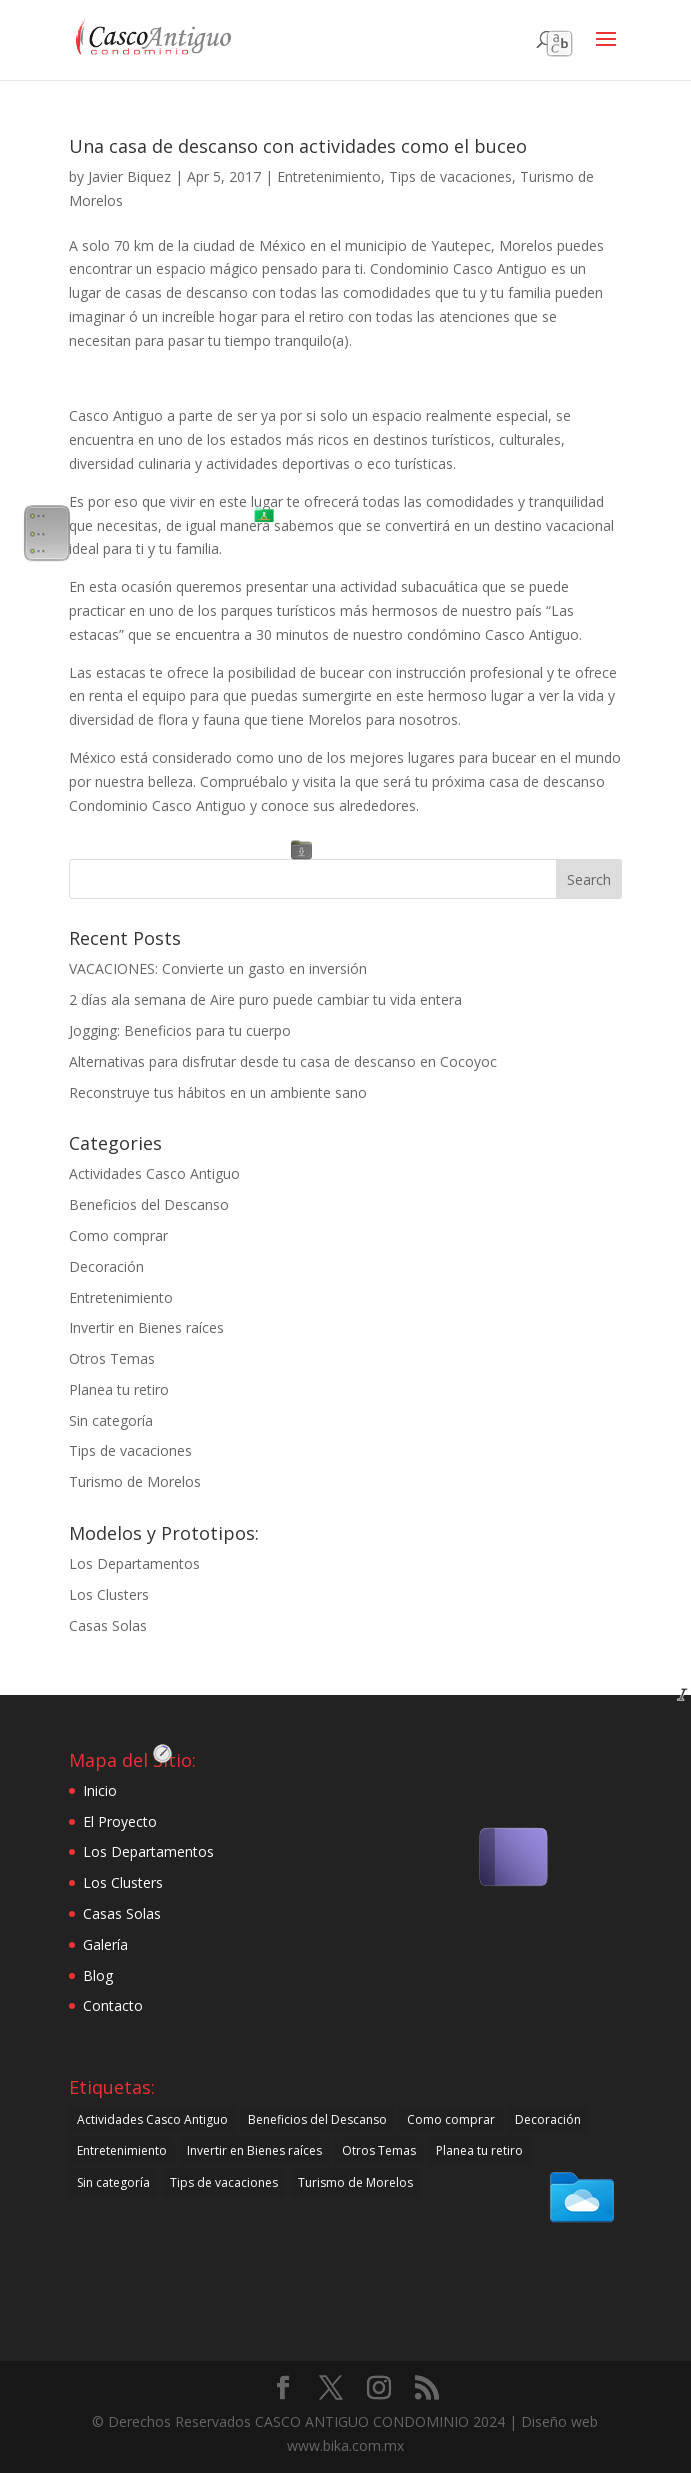 Image resolution: width=691 pixels, height=2473 pixels. What do you see at coordinates (264, 515) in the screenshot?
I see `open chemistry course materials folder` at bounding box center [264, 515].